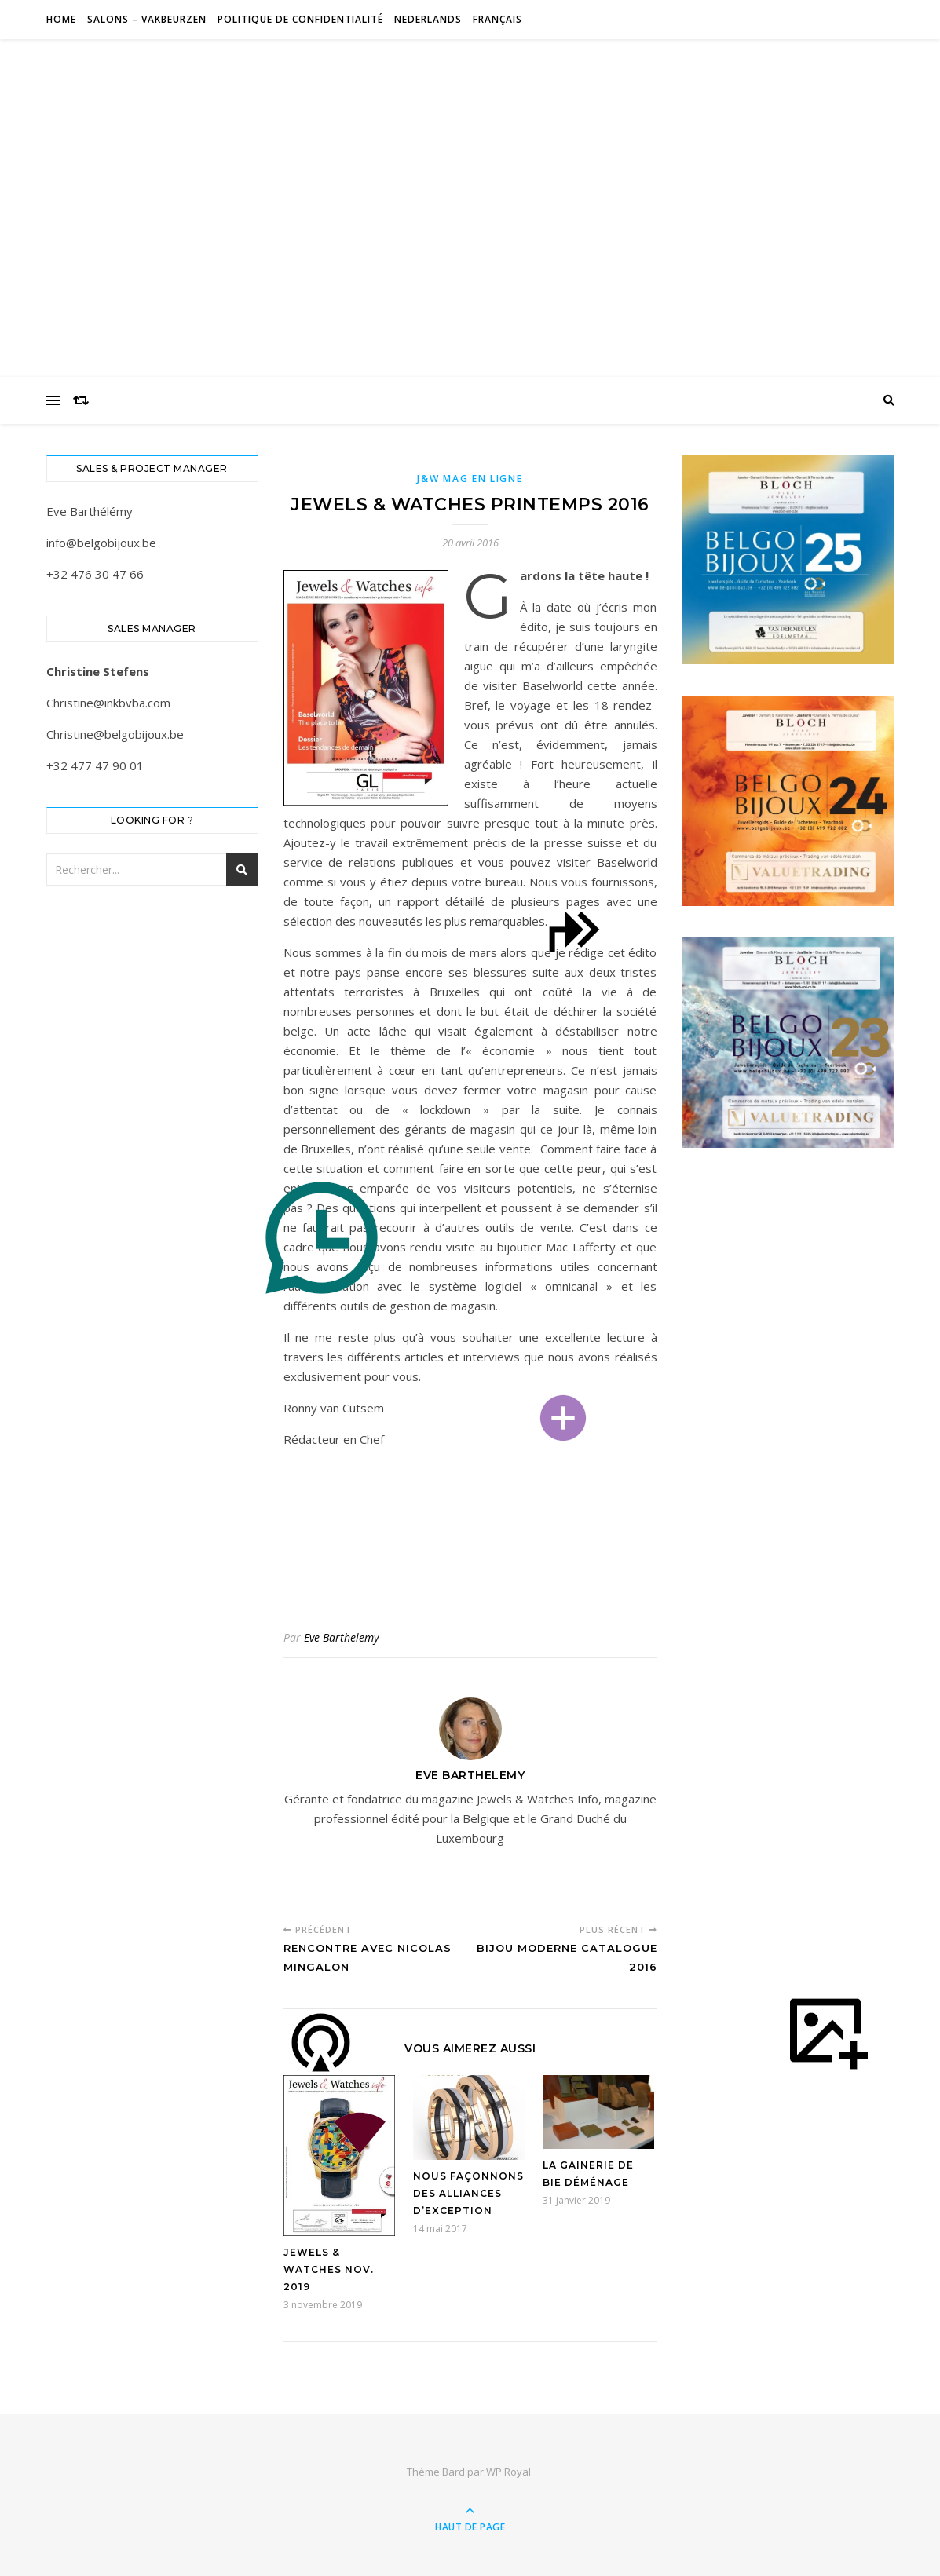 The width and height of the screenshot is (940, 2576). Describe the element at coordinates (563, 1418) in the screenshot. I see `add a new item` at that location.